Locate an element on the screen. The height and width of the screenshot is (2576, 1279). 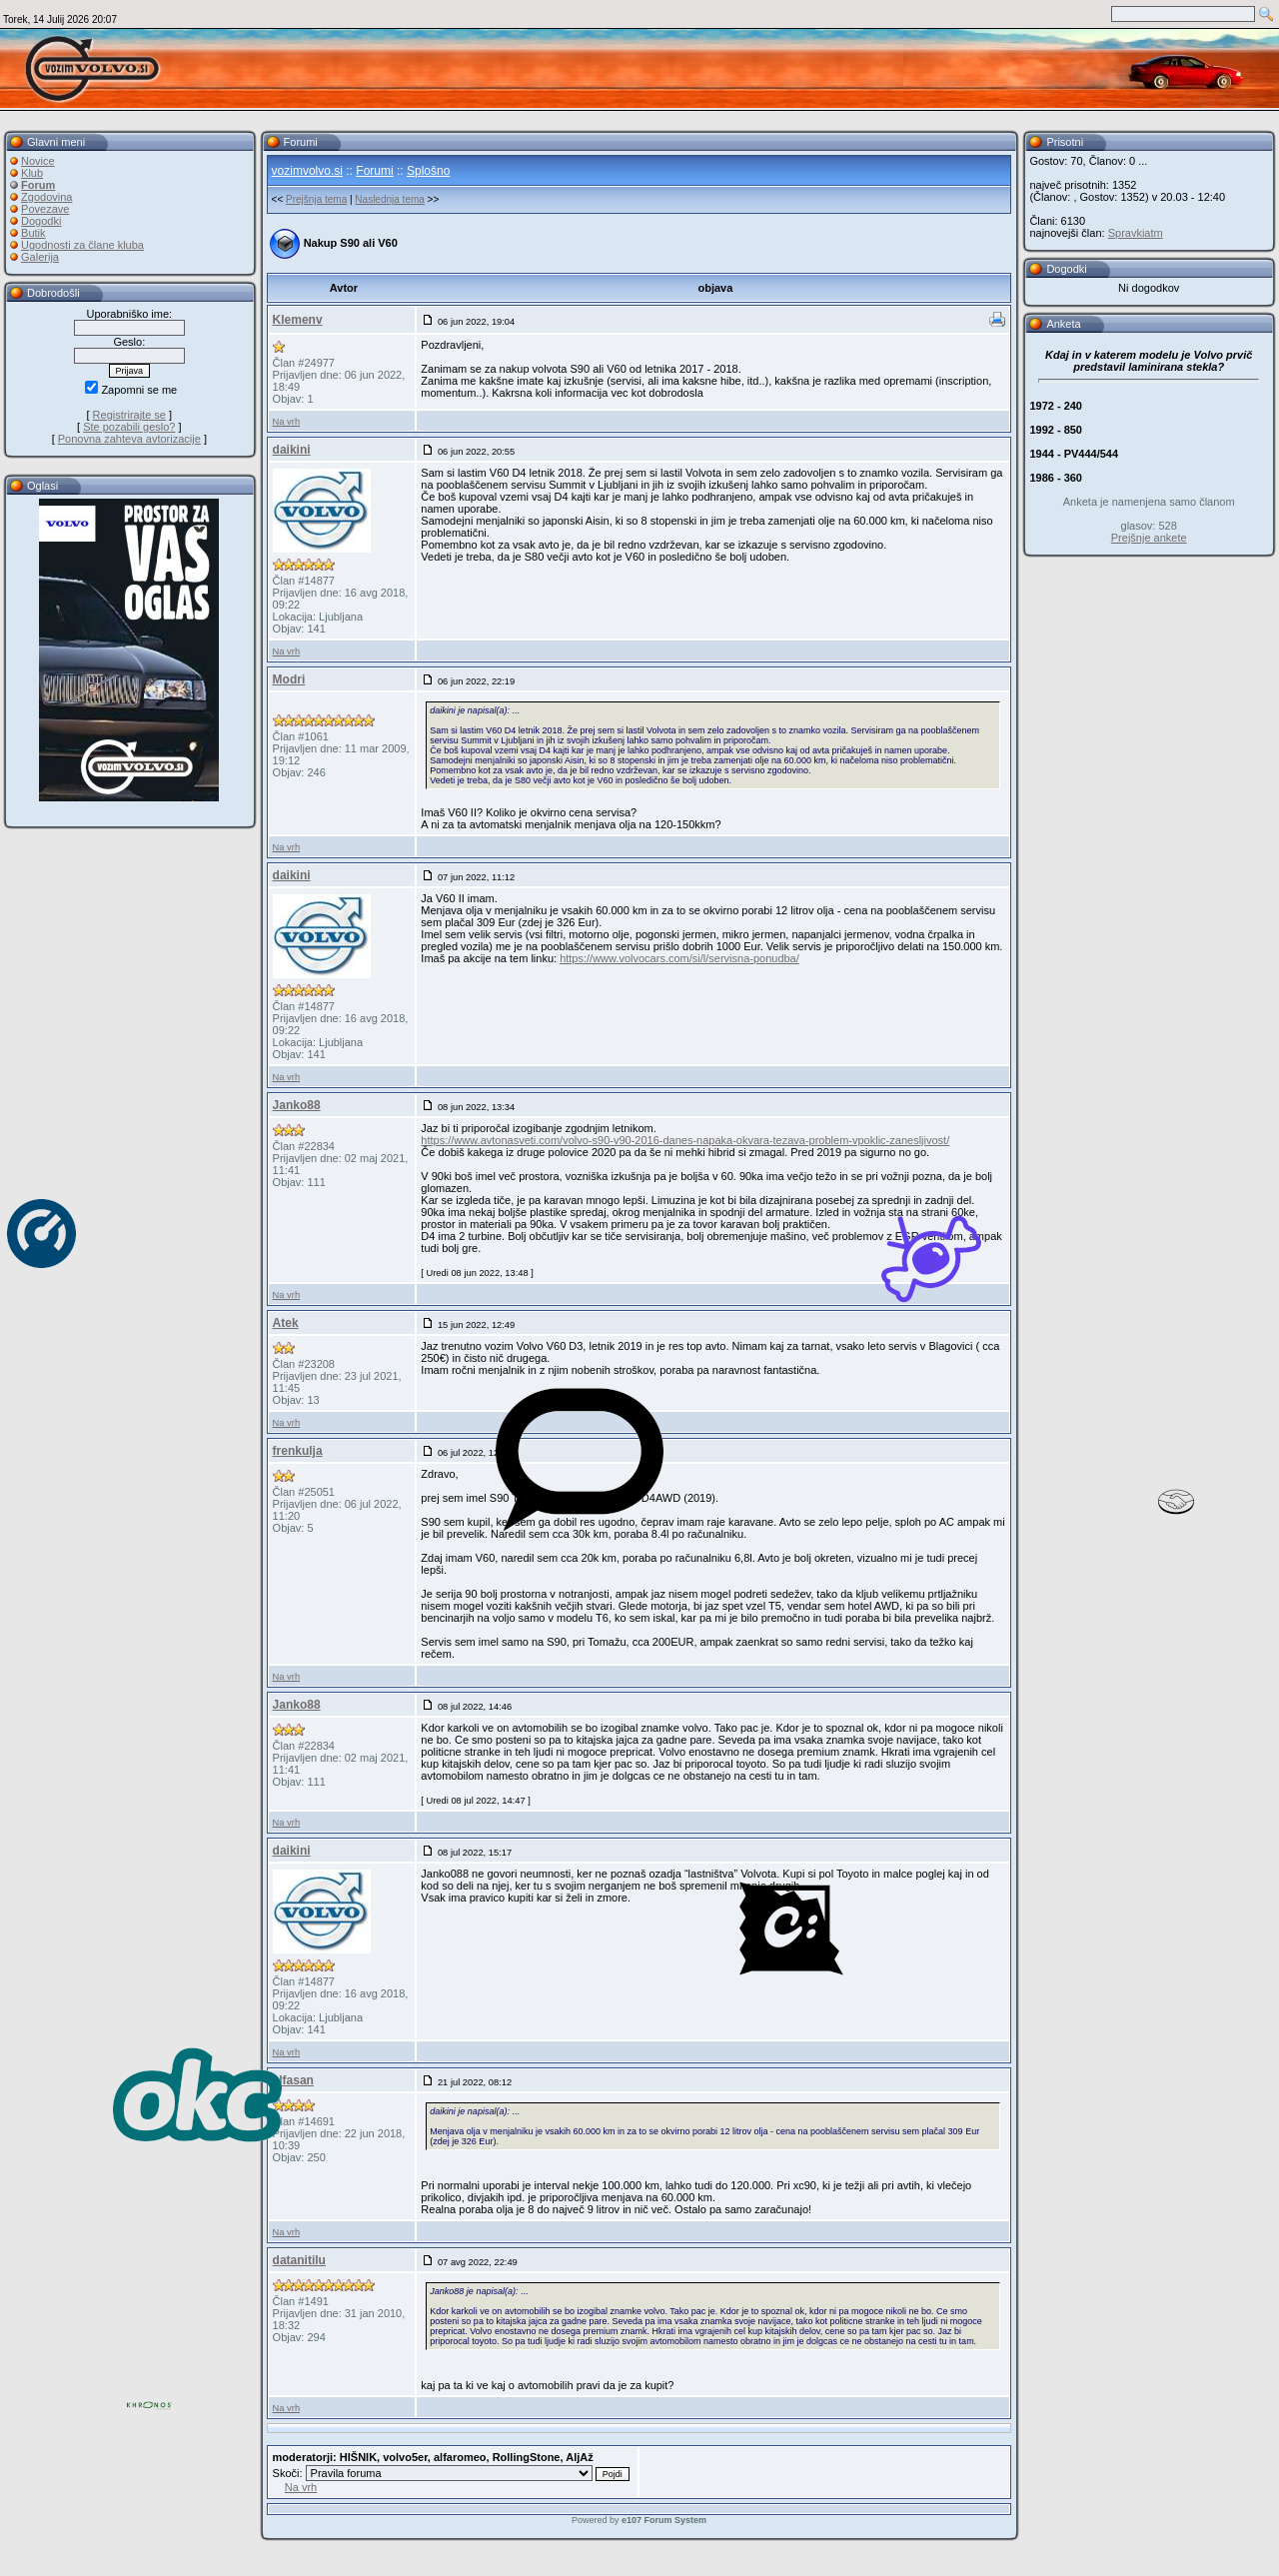
khronos group company logo is located at coordinates (149, 2405).